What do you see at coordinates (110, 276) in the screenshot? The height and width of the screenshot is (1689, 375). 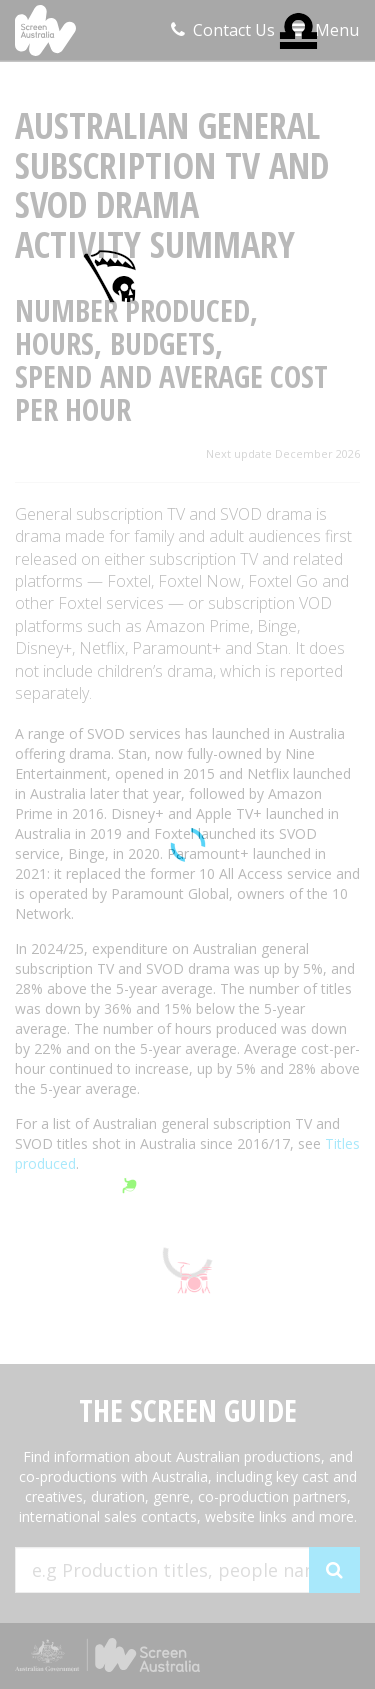 I see `death or game over state indicator` at bounding box center [110, 276].